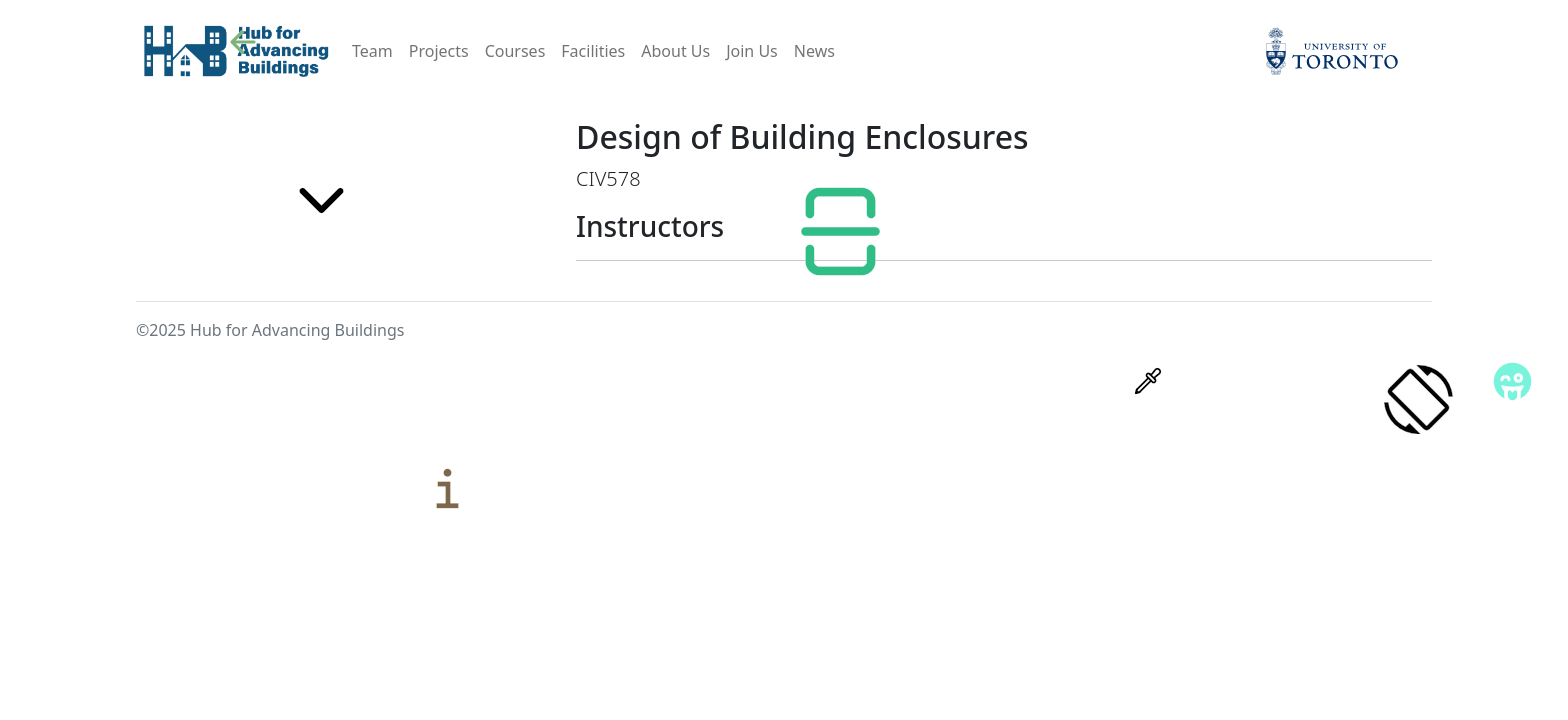  I want to click on pick a color from the screen, so click(1148, 381).